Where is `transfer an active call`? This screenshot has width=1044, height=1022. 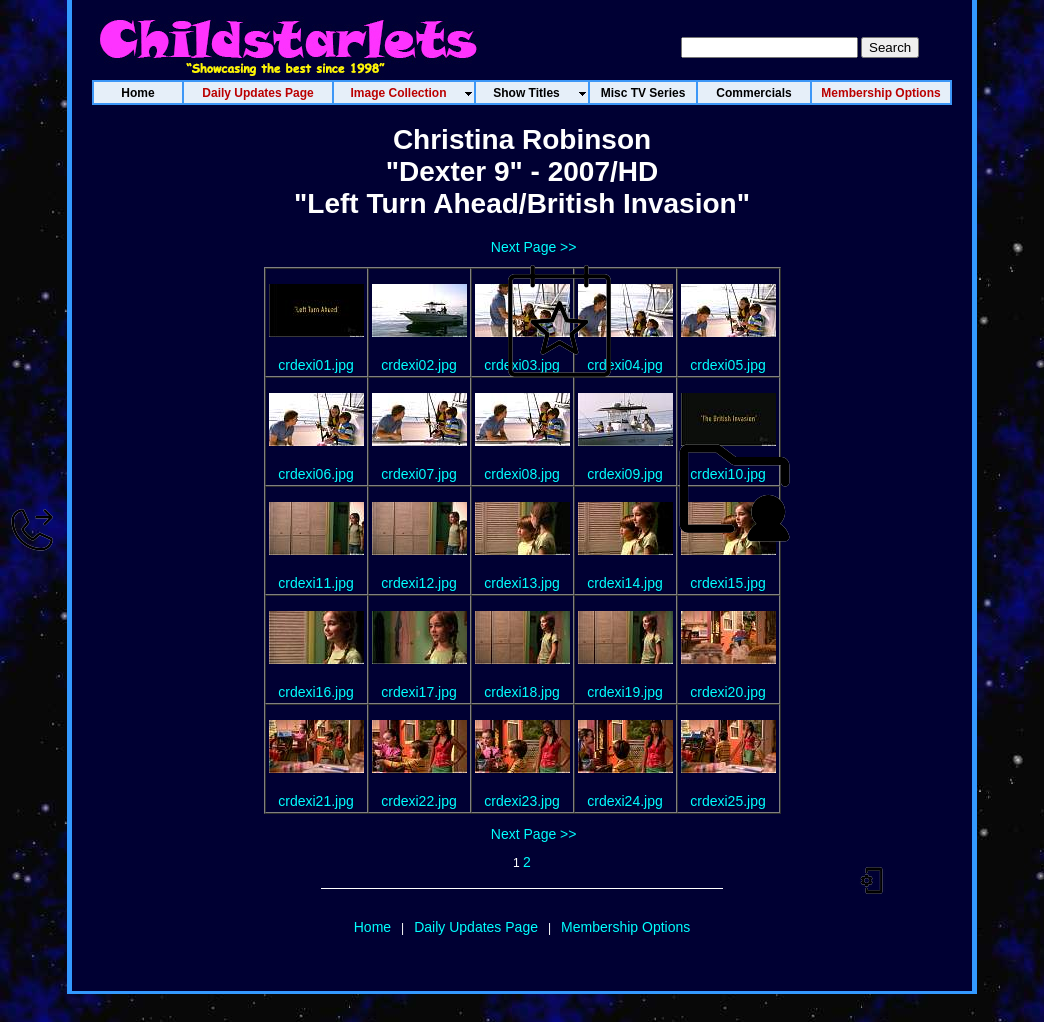
transfer an active call is located at coordinates (33, 529).